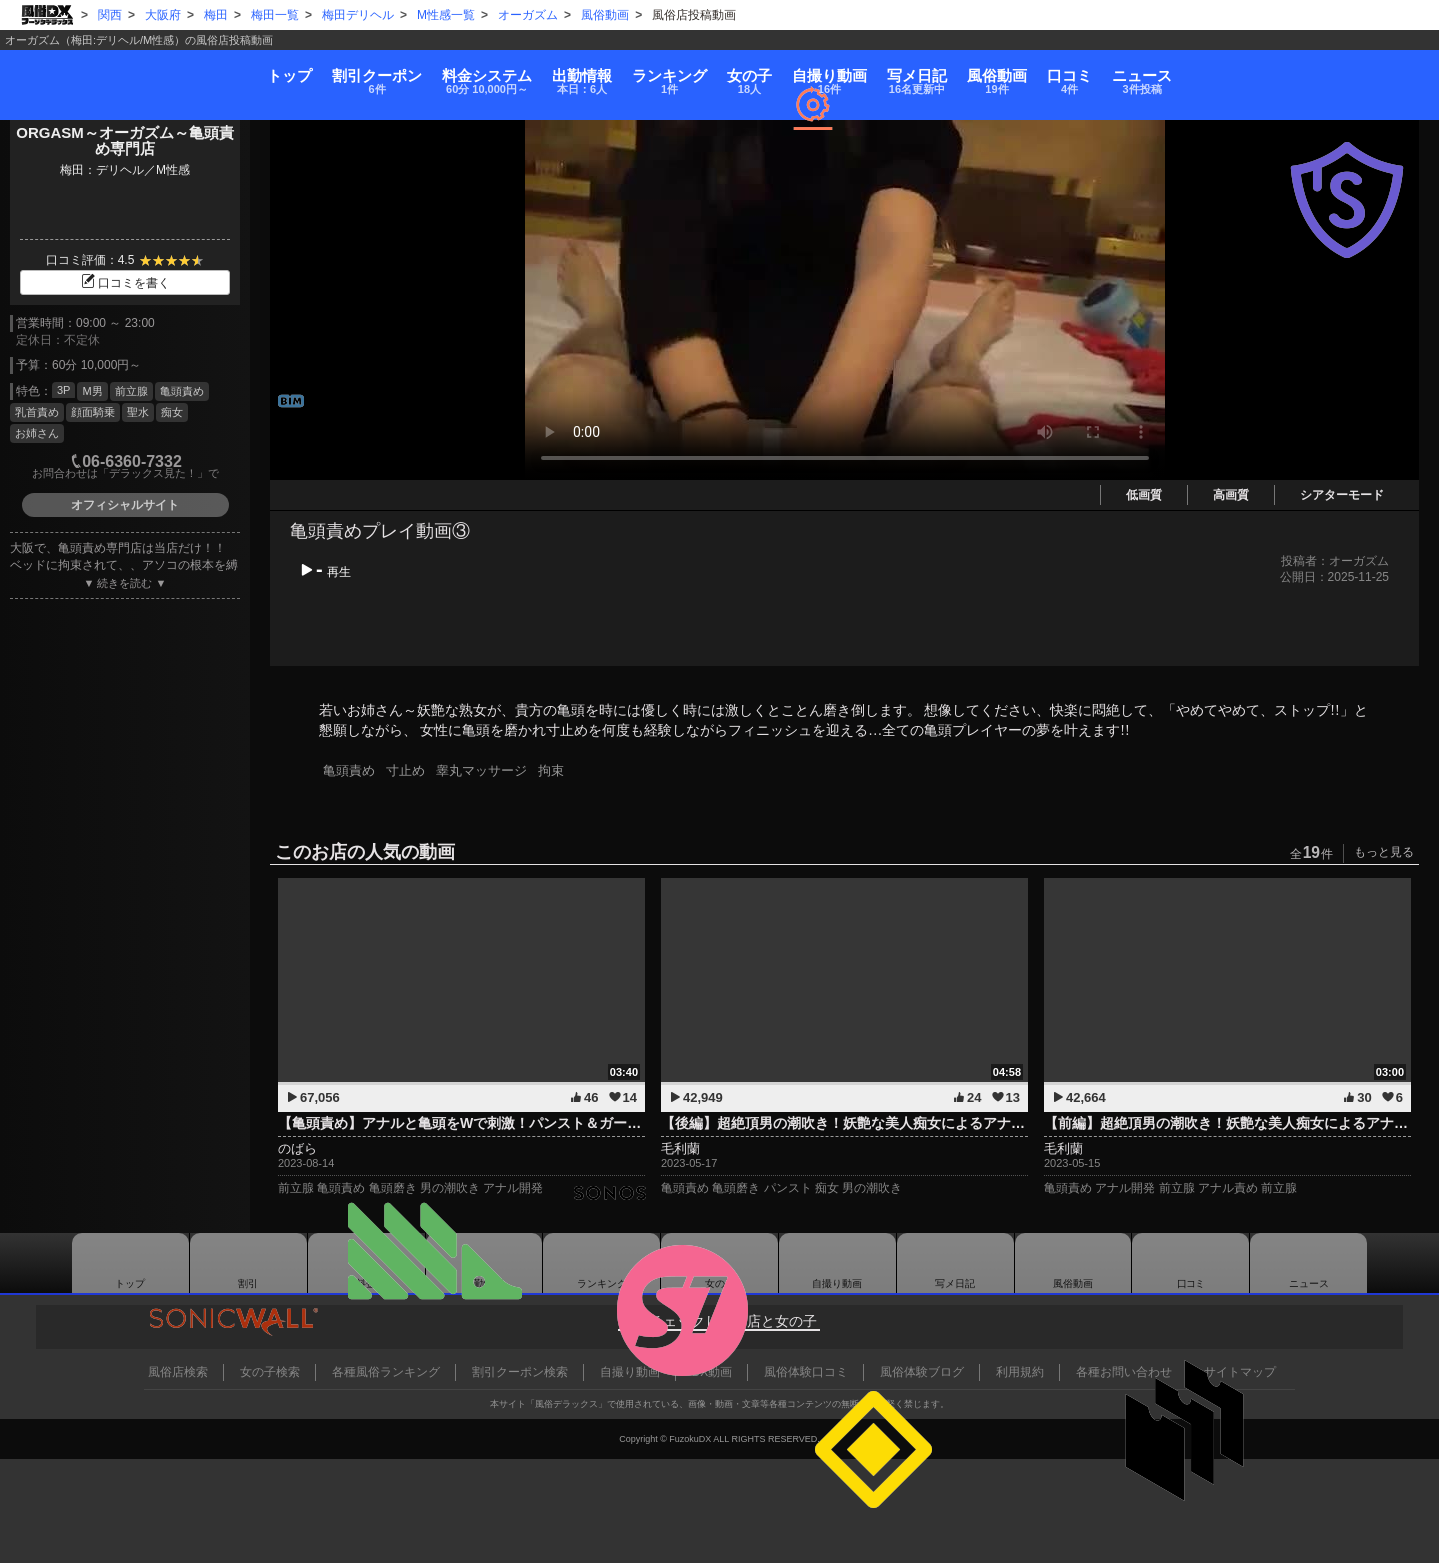 The height and width of the screenshot is (1563, 1439). I want to click on s7 airlines logo, so click(682, 1310).